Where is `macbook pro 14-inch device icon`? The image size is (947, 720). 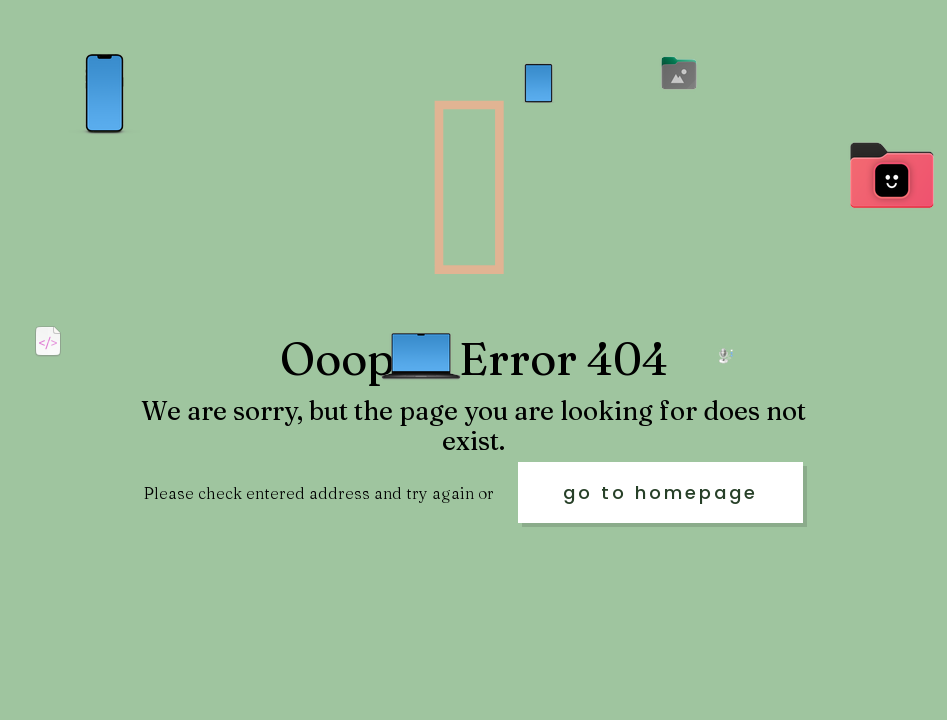
macbook pro 14-inch device icon is located at coordinates (421, 350).